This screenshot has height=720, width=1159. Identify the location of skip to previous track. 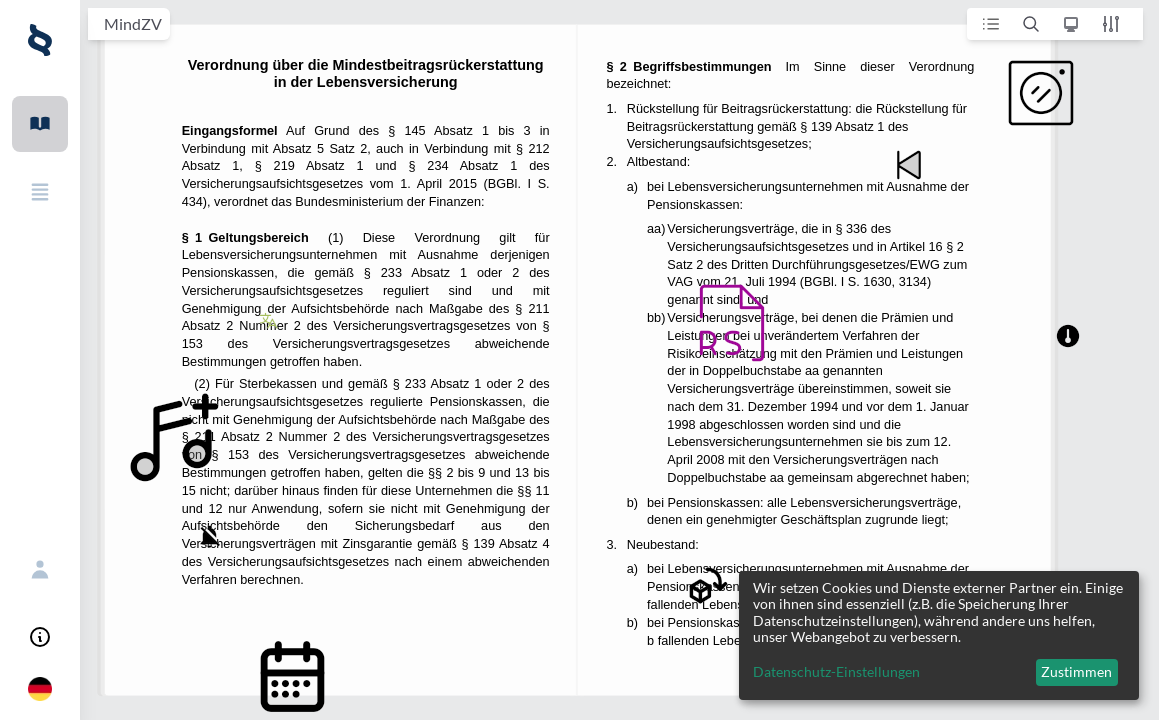
(909, 165).